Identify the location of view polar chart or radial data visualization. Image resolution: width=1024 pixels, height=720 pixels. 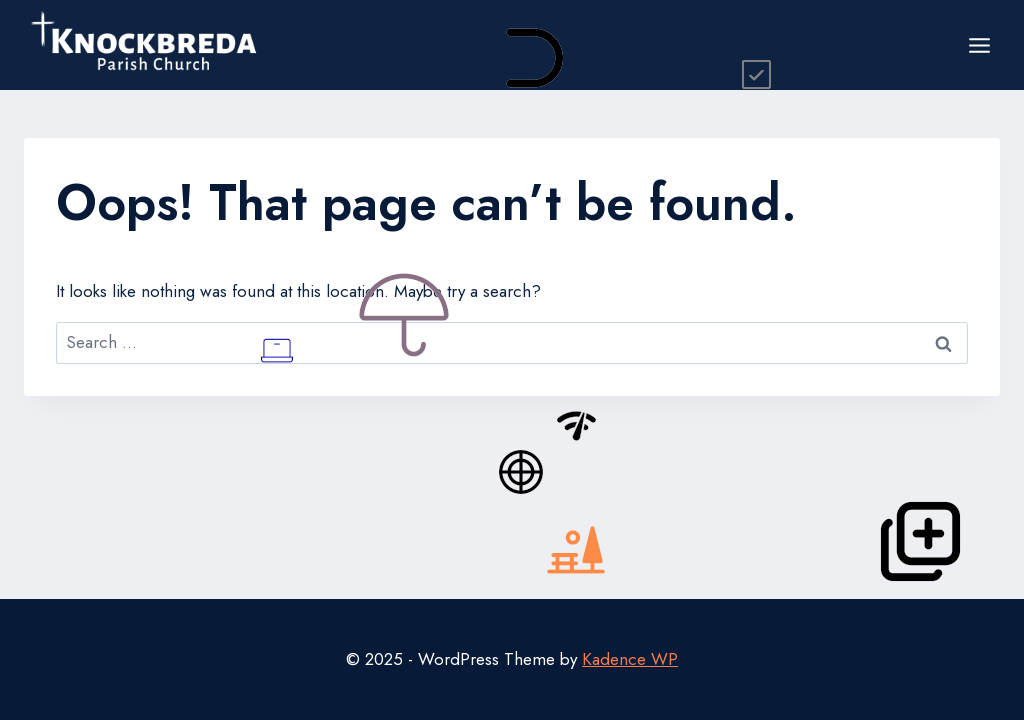
(521, 472).